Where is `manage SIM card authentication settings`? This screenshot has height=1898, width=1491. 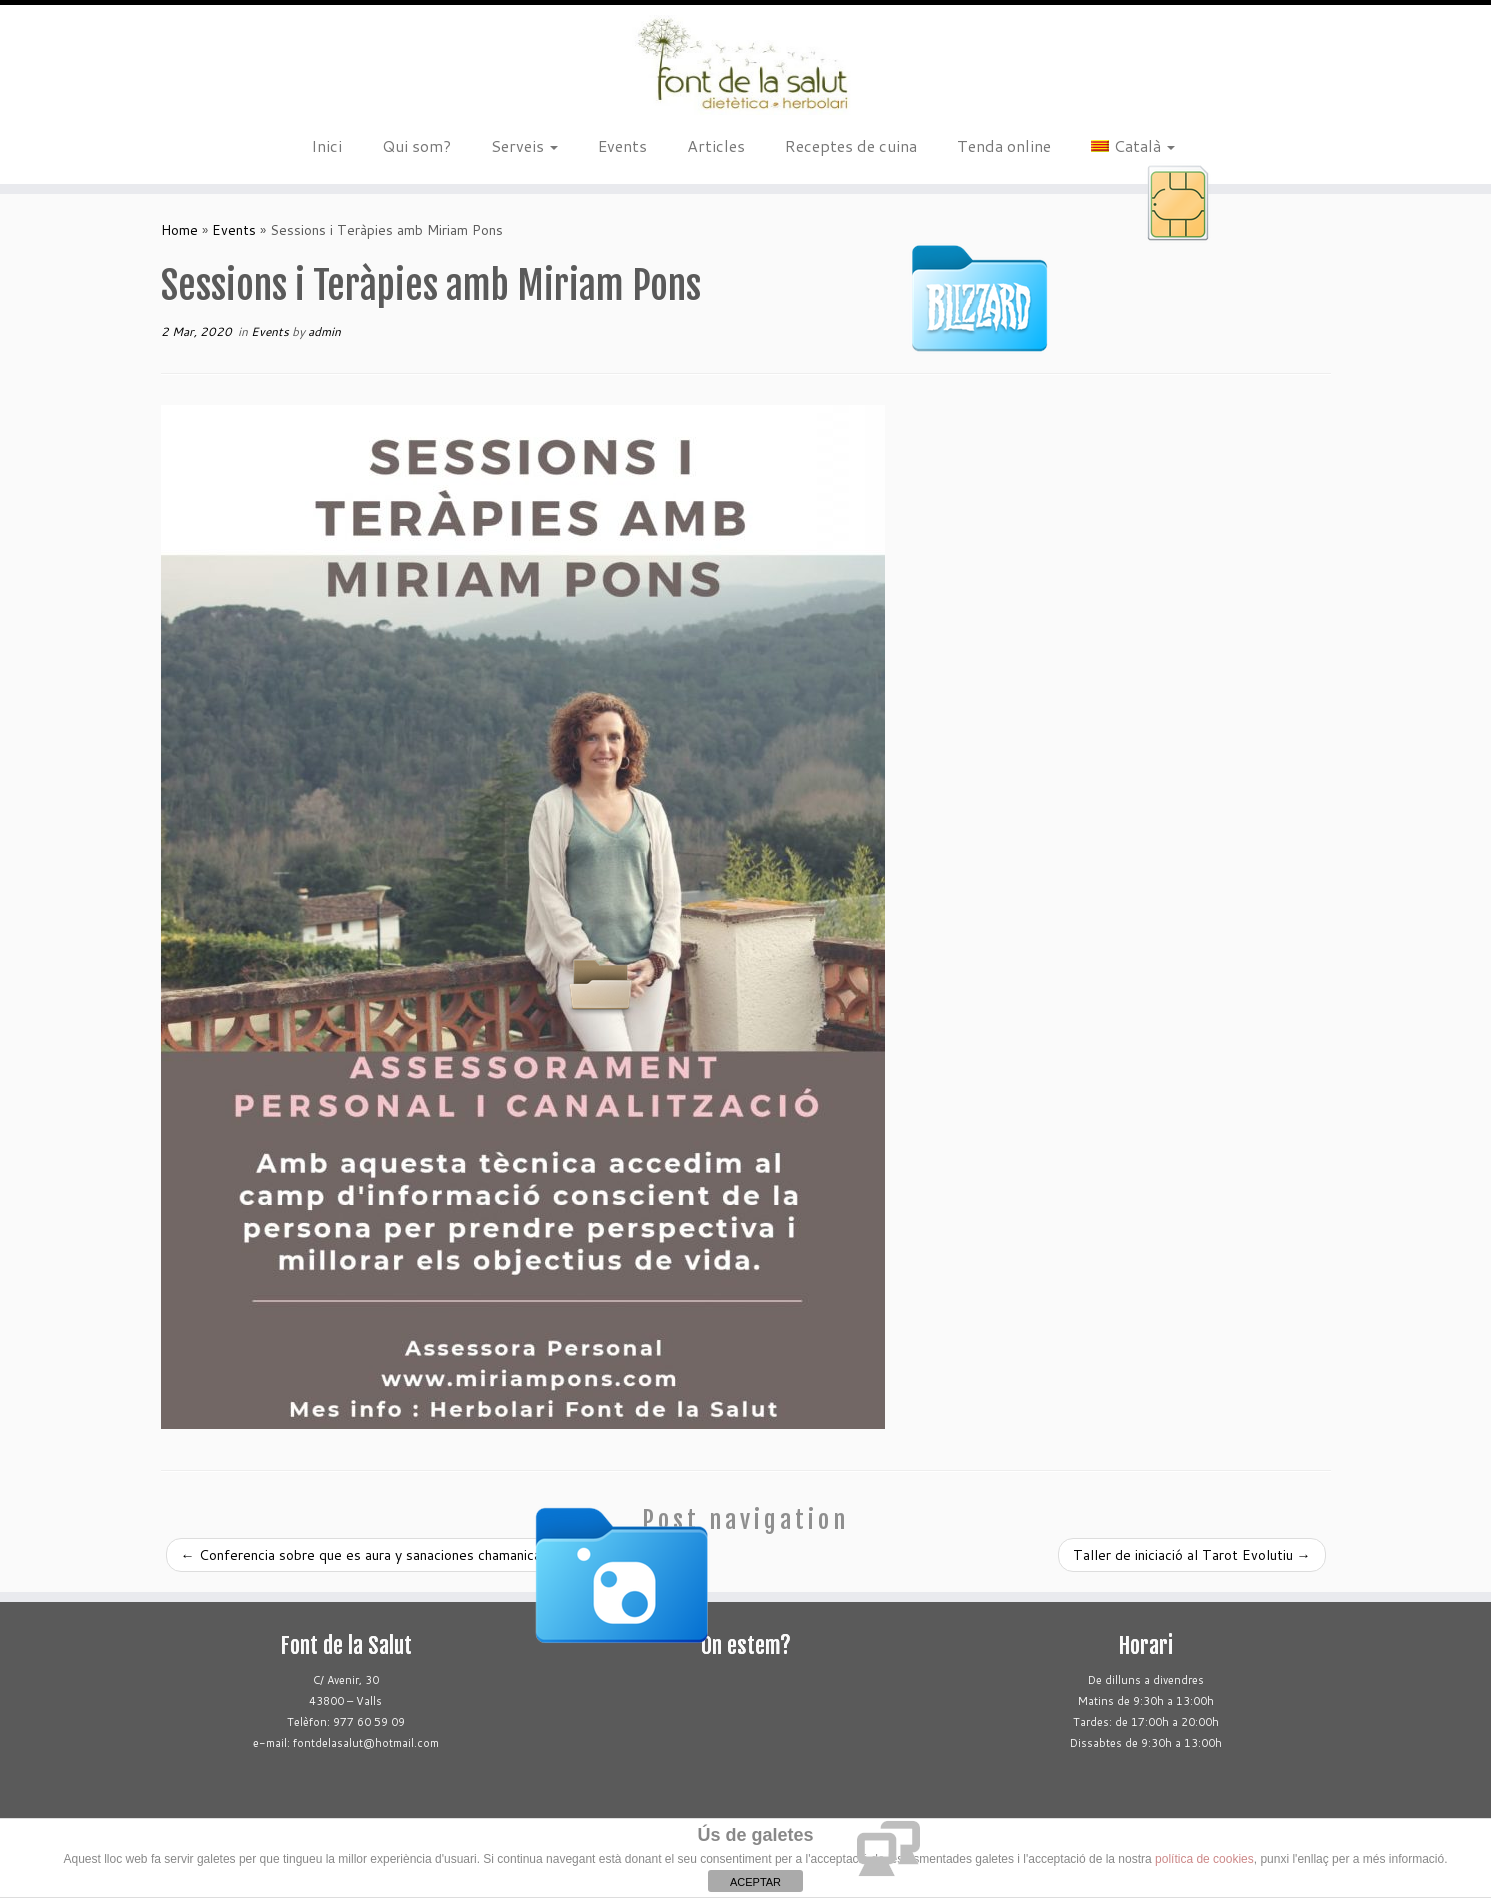 manage SIM card authentication settings is located at coordinates (1178, 203).